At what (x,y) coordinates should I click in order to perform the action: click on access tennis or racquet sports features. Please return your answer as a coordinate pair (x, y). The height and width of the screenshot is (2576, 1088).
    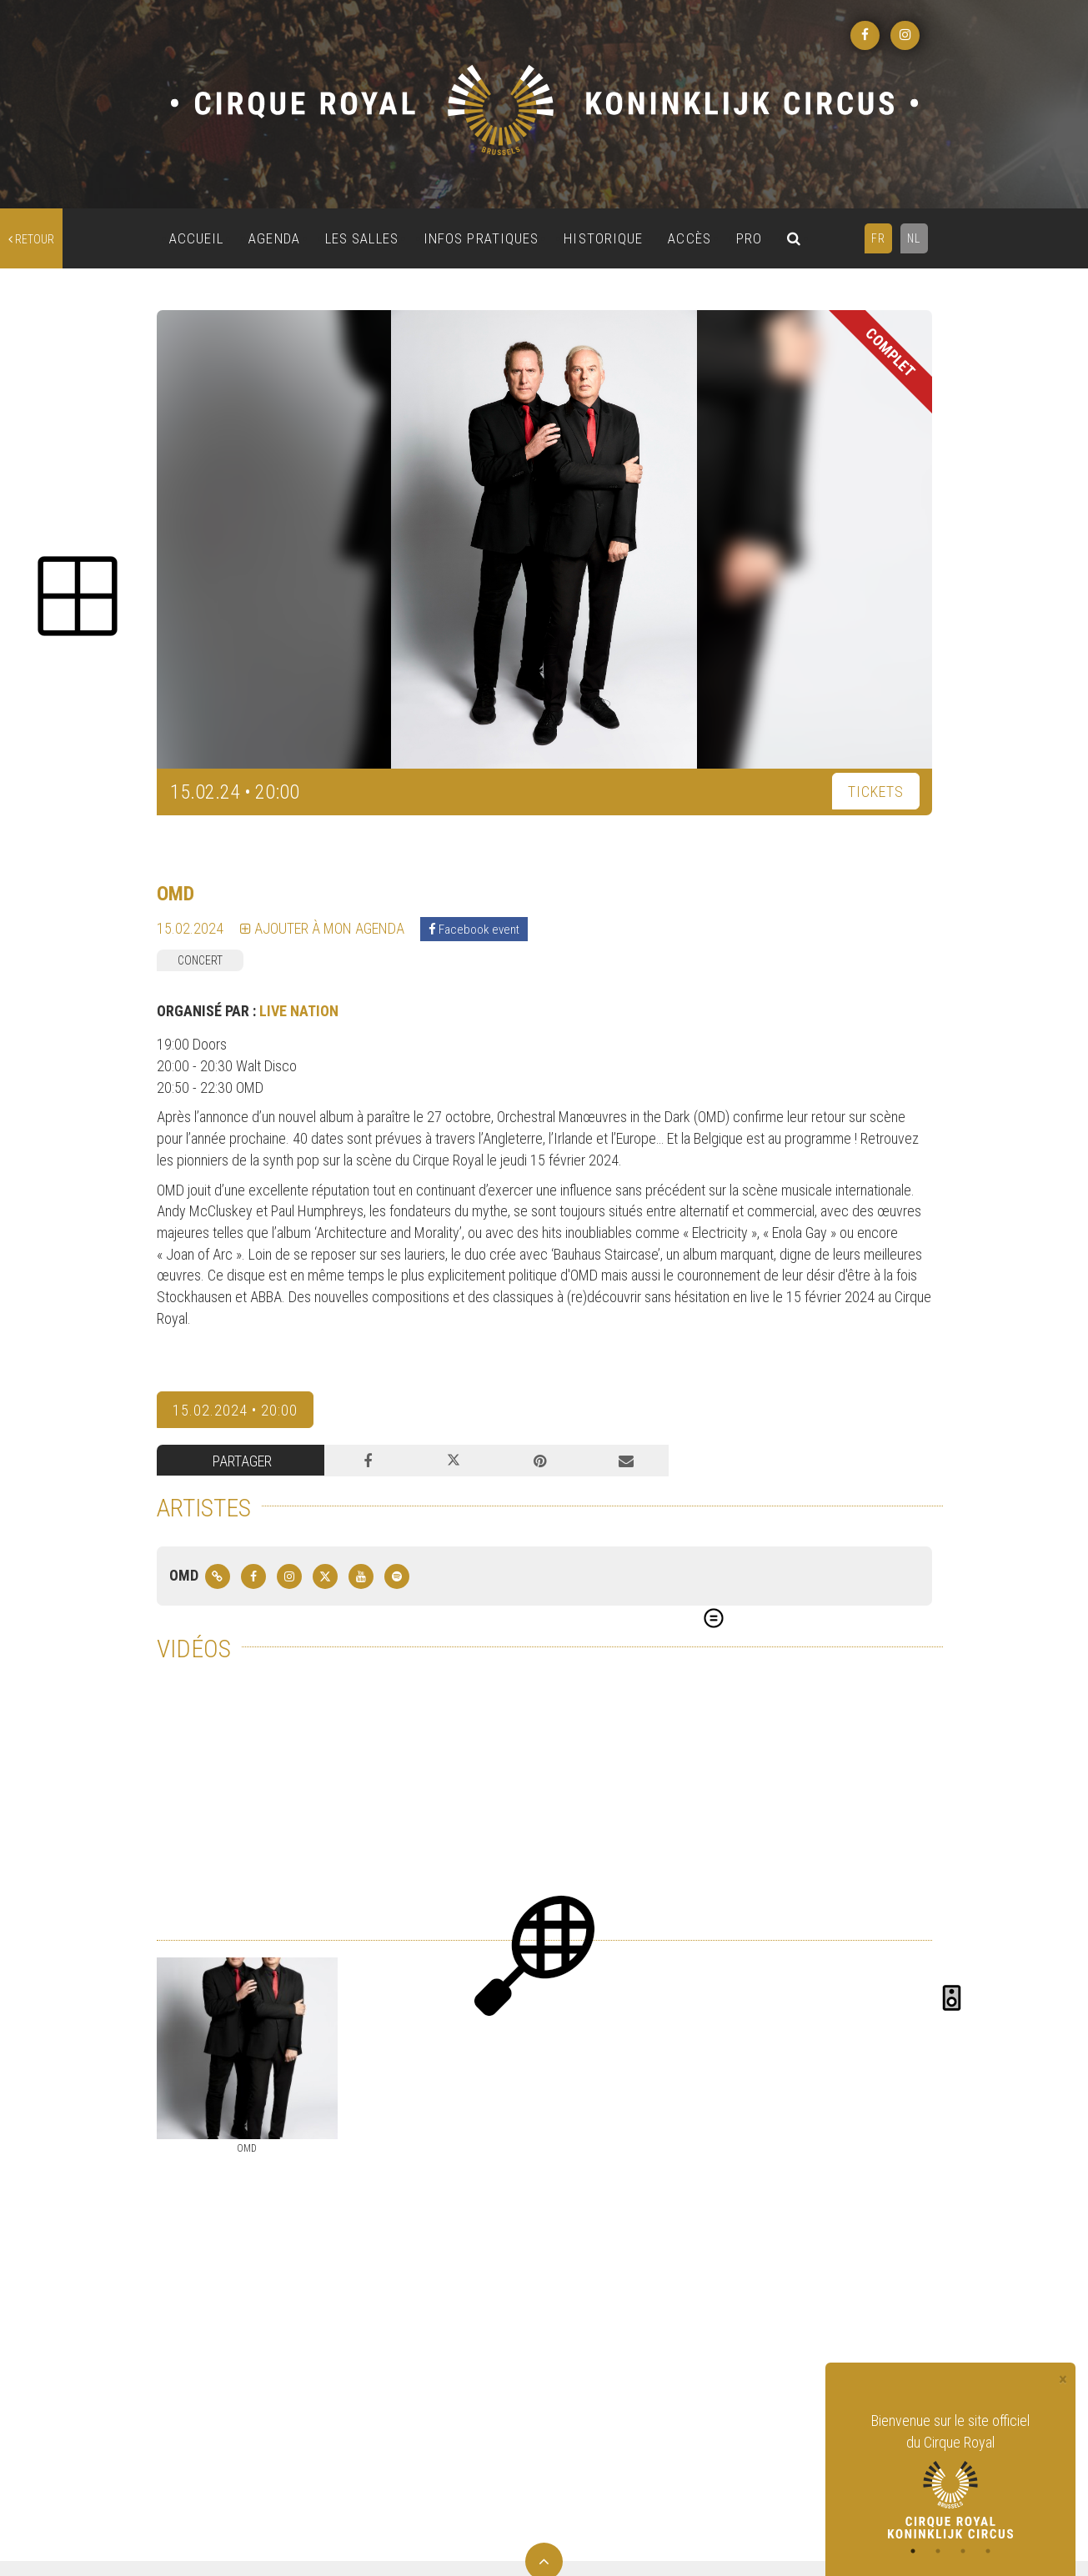
    Looking at the image, I should click on (532, 1957).